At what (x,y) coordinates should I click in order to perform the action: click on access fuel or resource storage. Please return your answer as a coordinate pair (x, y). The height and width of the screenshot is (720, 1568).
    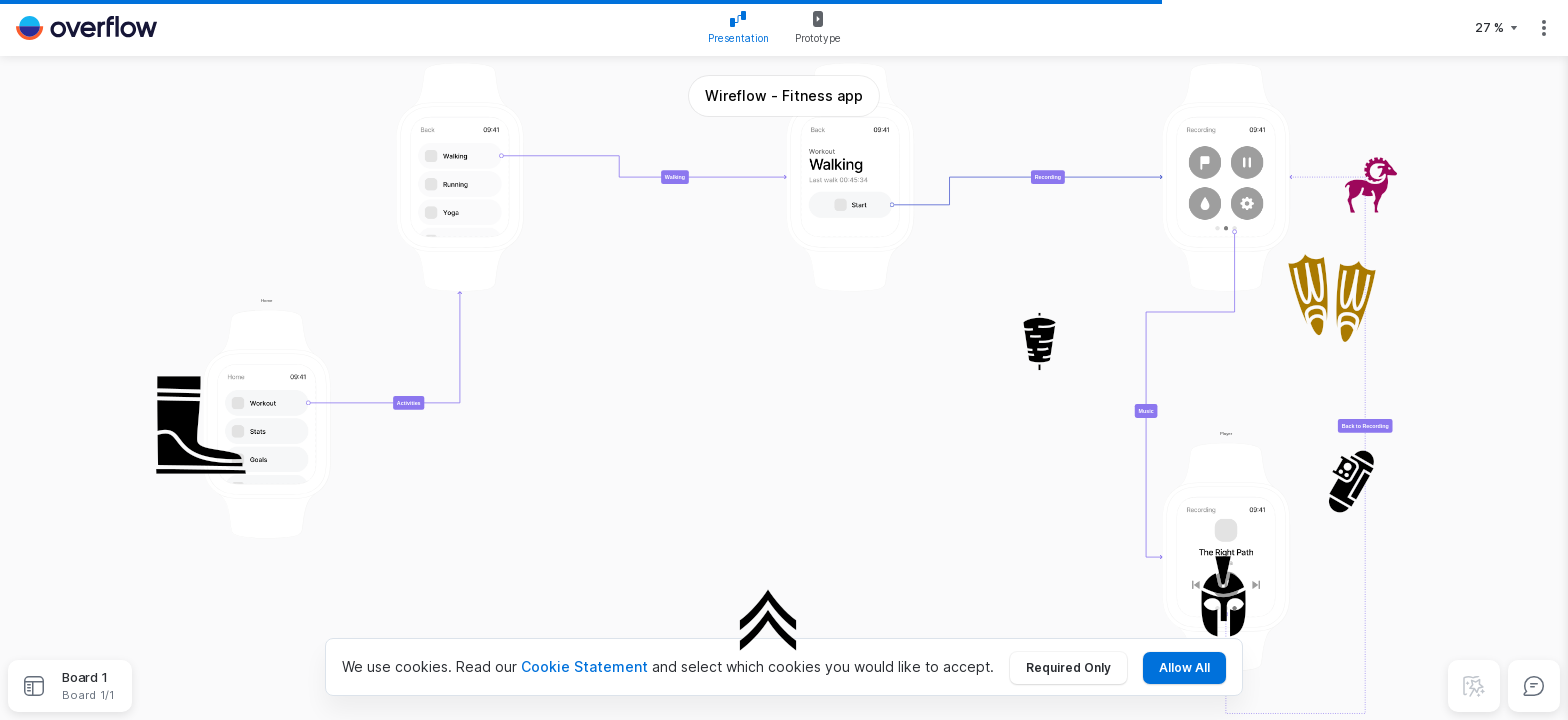
    Looking at the image, I should click on (1352, 481).